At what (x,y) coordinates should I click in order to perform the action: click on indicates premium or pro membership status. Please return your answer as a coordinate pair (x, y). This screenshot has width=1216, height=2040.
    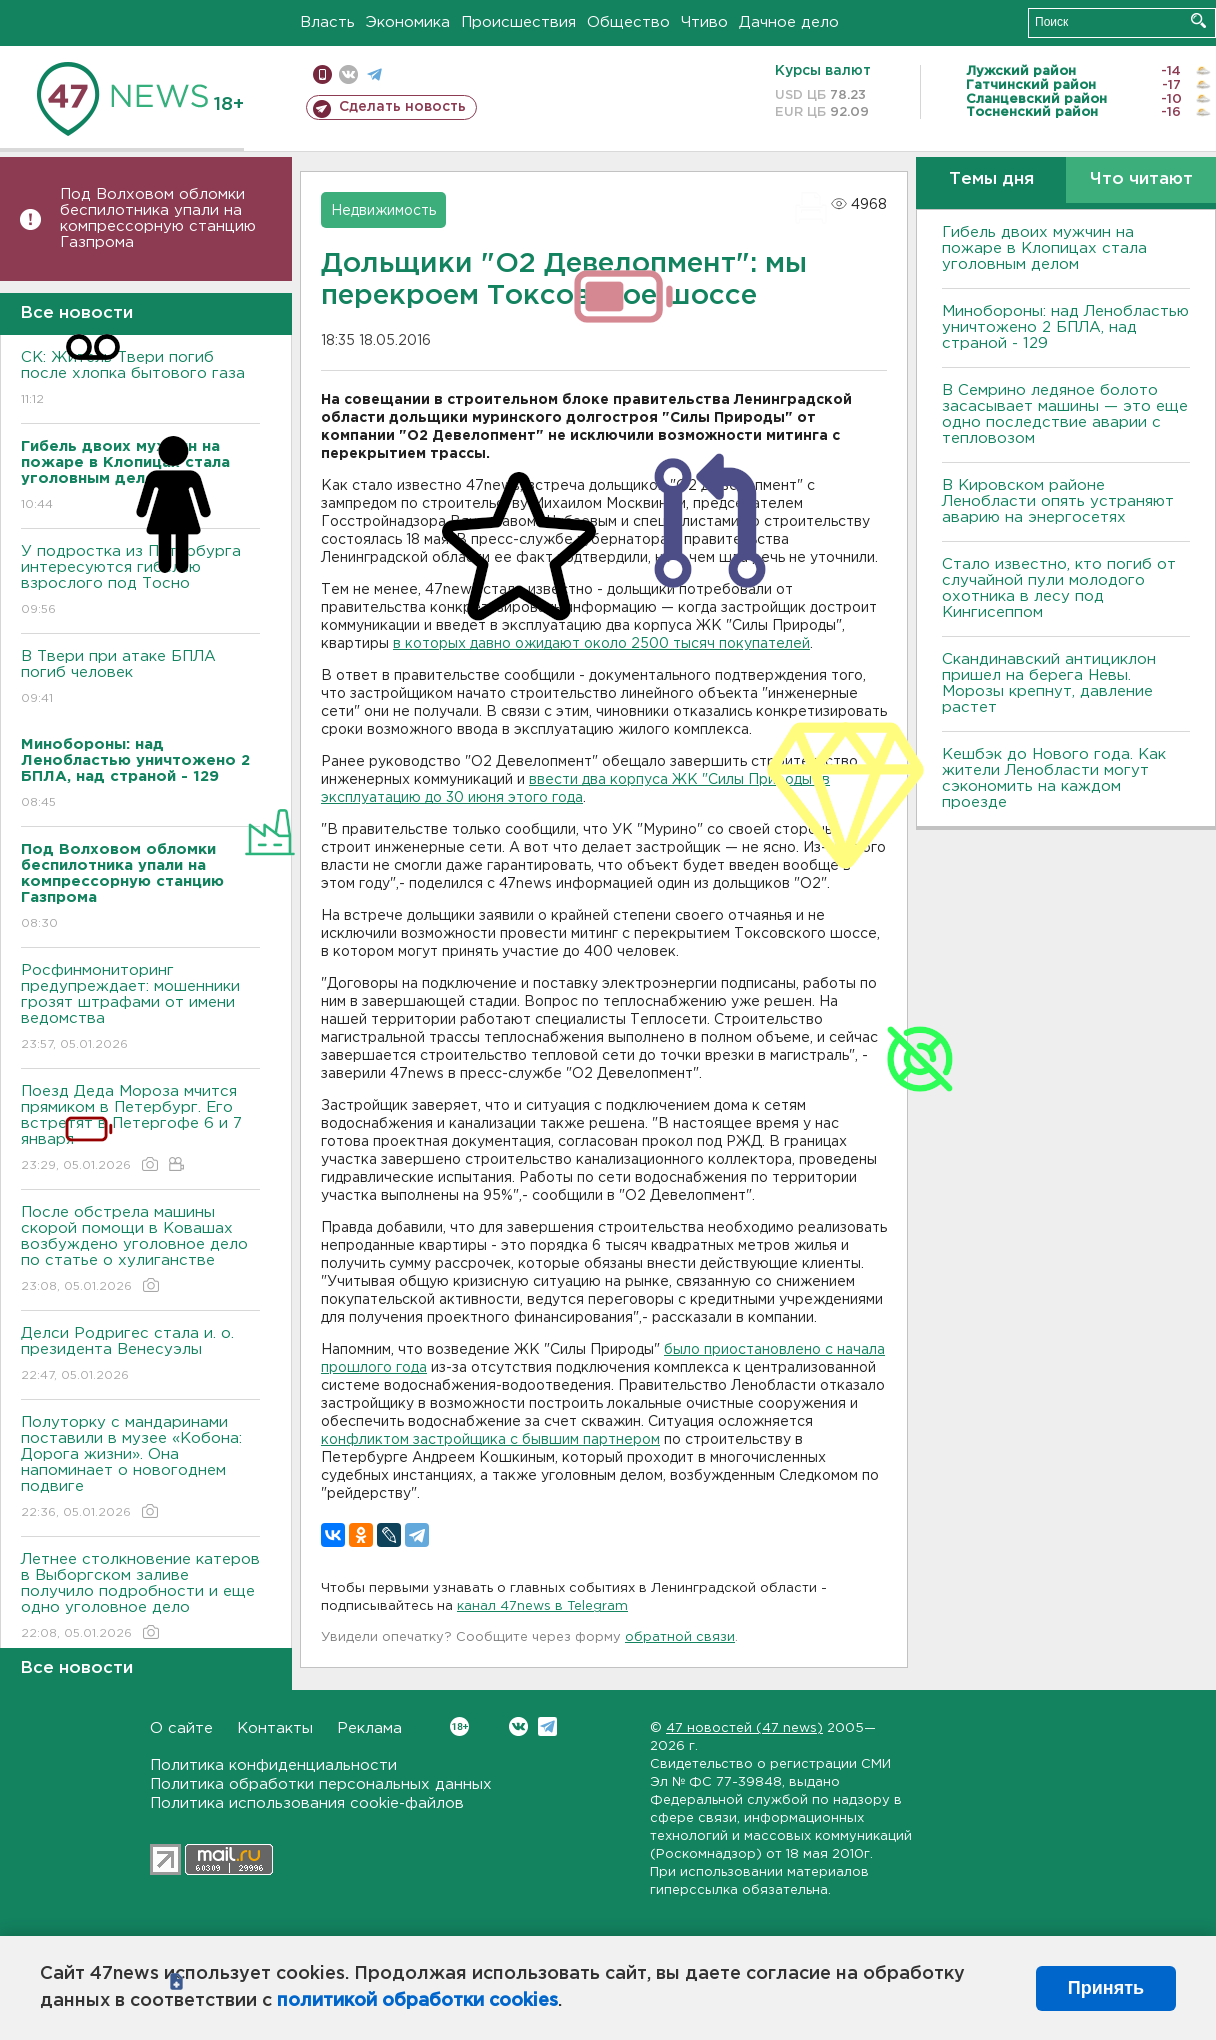
    Looking at the image, I should click on (845, 795).